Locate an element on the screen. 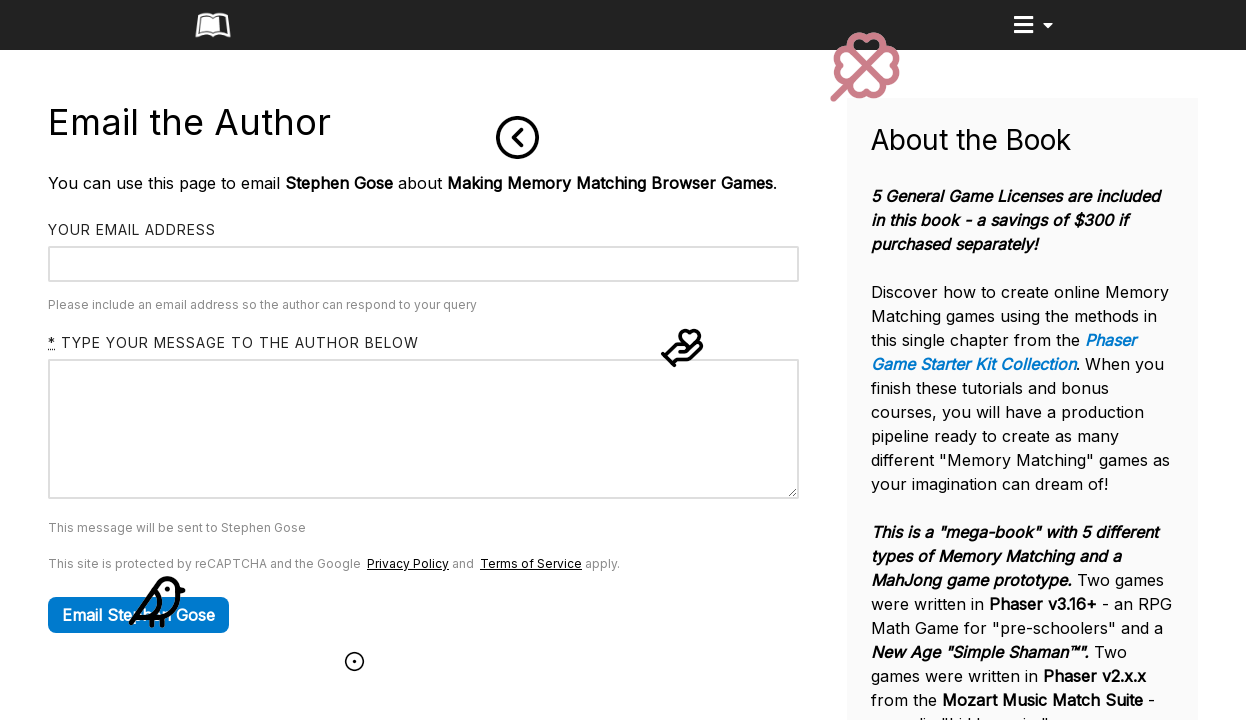 The height and width of the screenshot is (720, 1246). select this option from a list is located at coordinates (354, 661).